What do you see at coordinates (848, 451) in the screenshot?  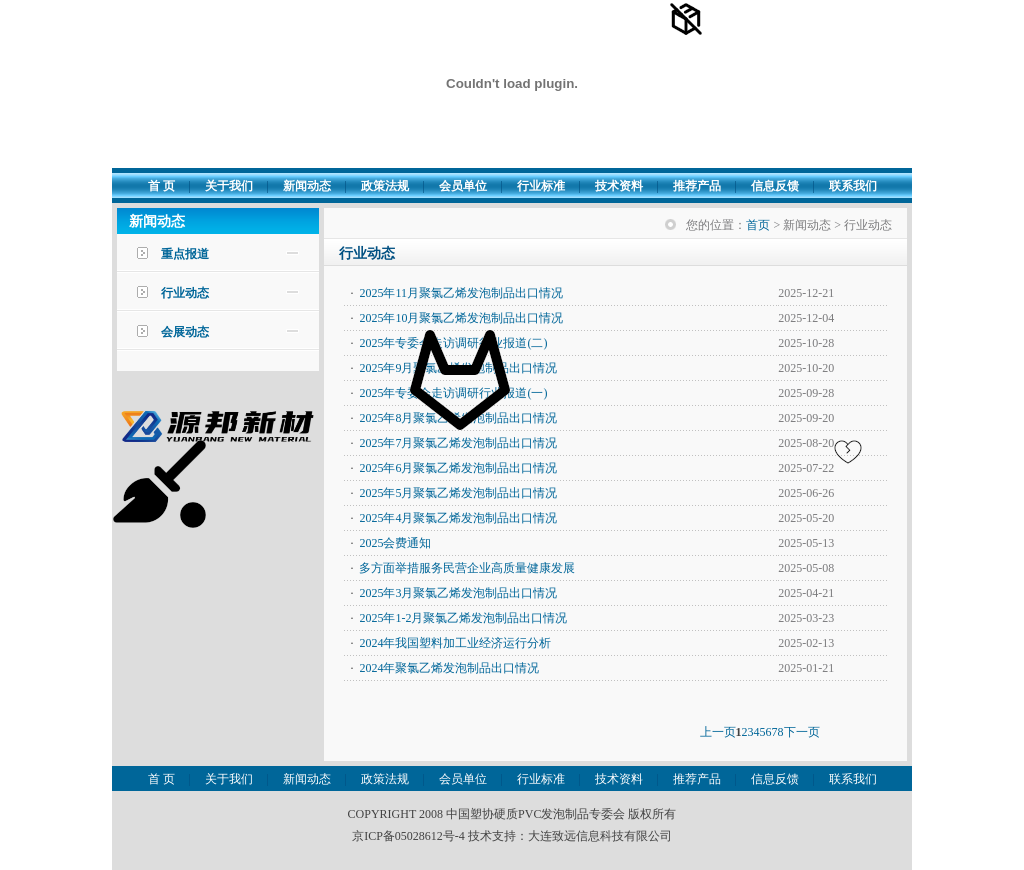 I see `unlike or remove from favorites` at bounding box center [848, 451].